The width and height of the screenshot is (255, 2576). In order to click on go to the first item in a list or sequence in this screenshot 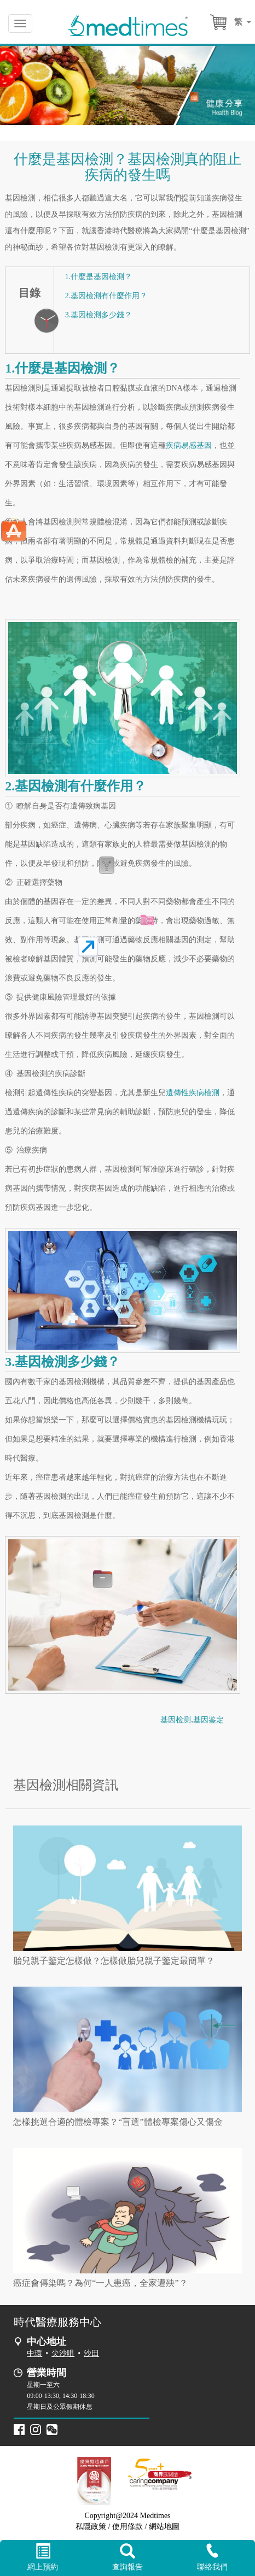, I will do `click(223, 2025)`.